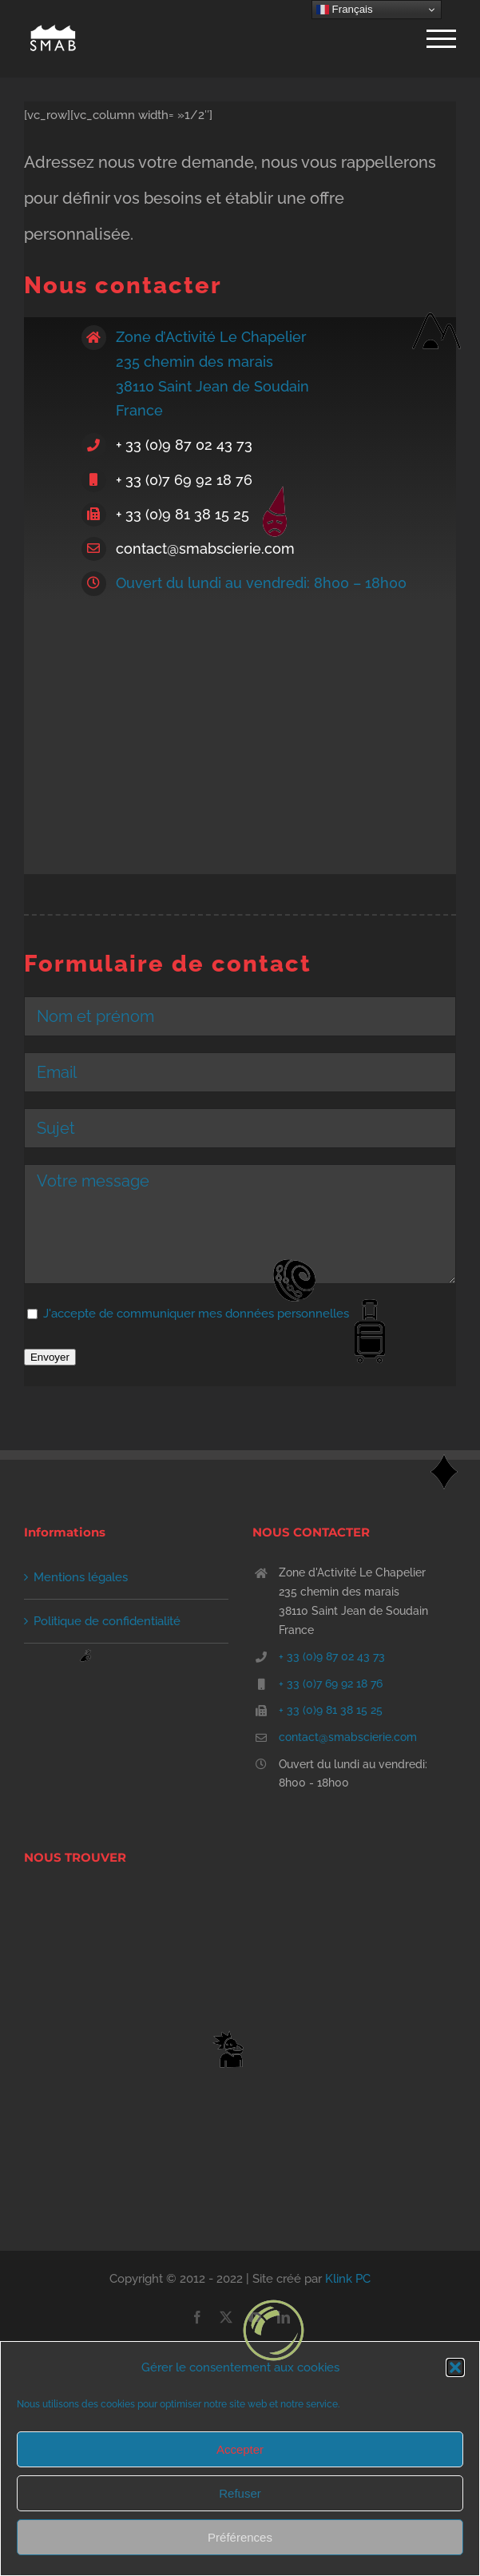 This screenshot has height=2576, width=480. What do you see at coordinates (228, 2049) in the screenshot?
I see `indicates distraction or loss of focus` at bounding box center [228, 2049].